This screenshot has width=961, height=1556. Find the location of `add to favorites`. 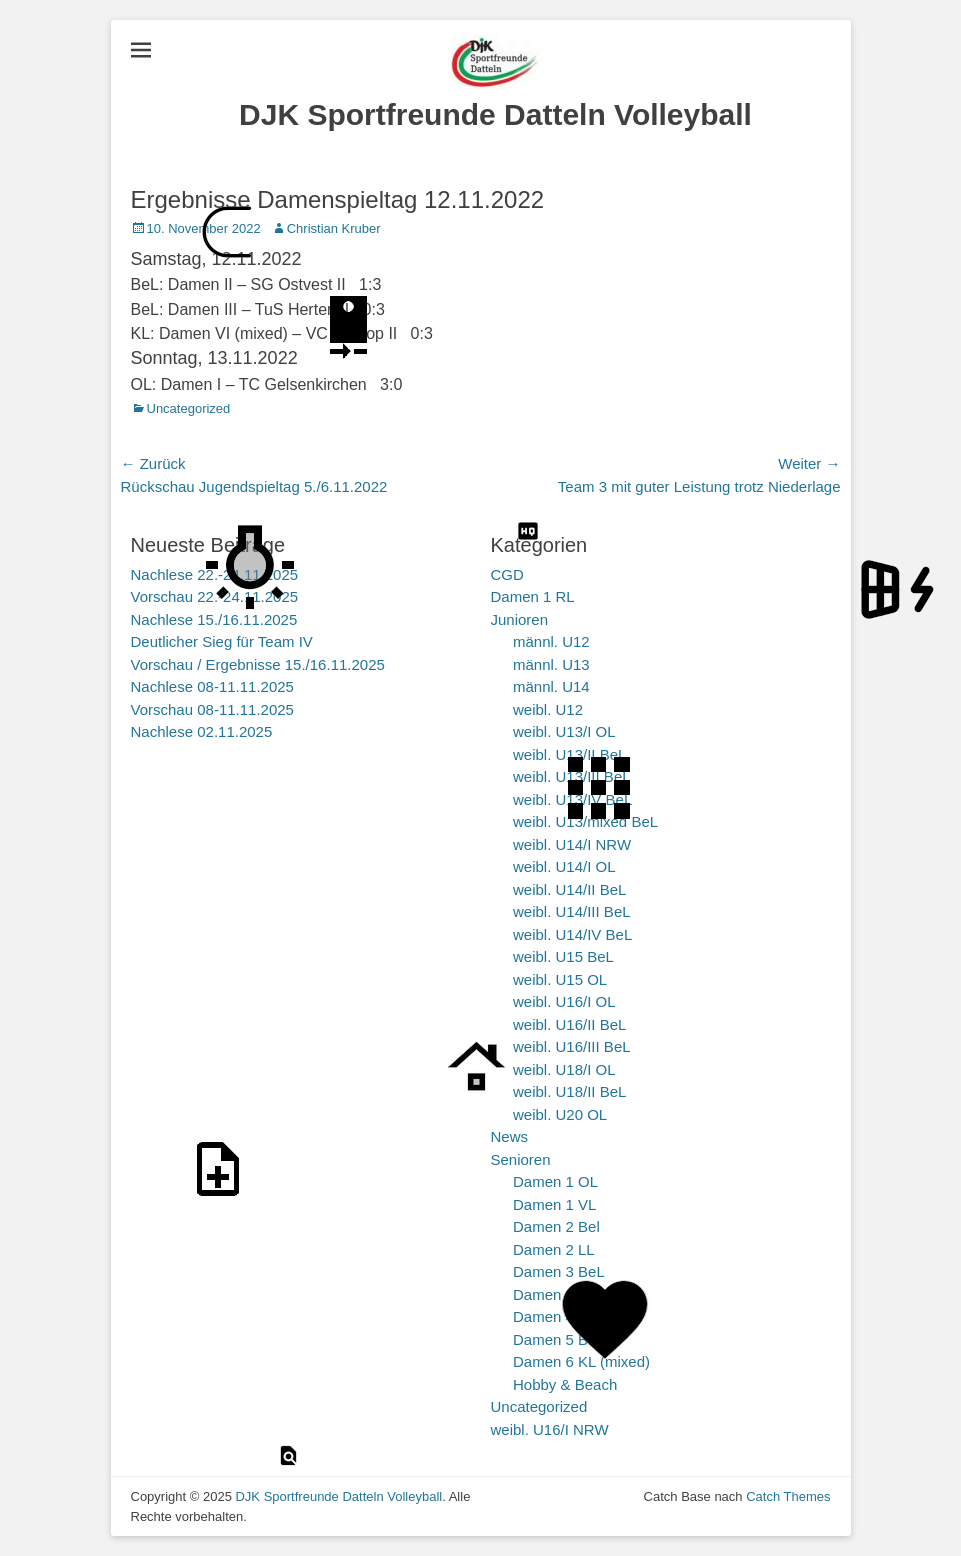

add to favorites is located at coordinates (605, 1319).